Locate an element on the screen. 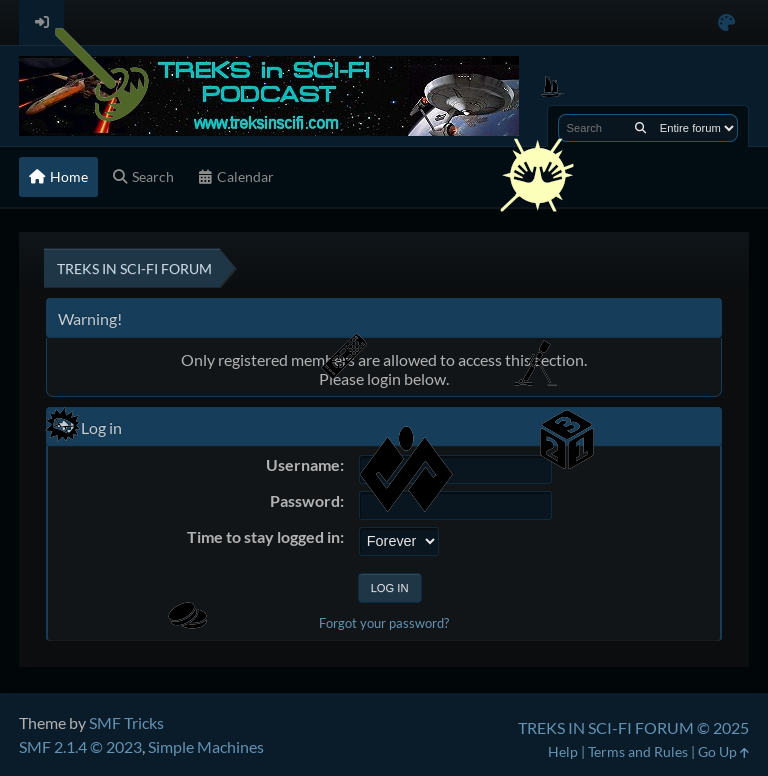 The image size is (768, 776). indicates unlimited or infinite gameplay mode is located at coordinates (406, 473).